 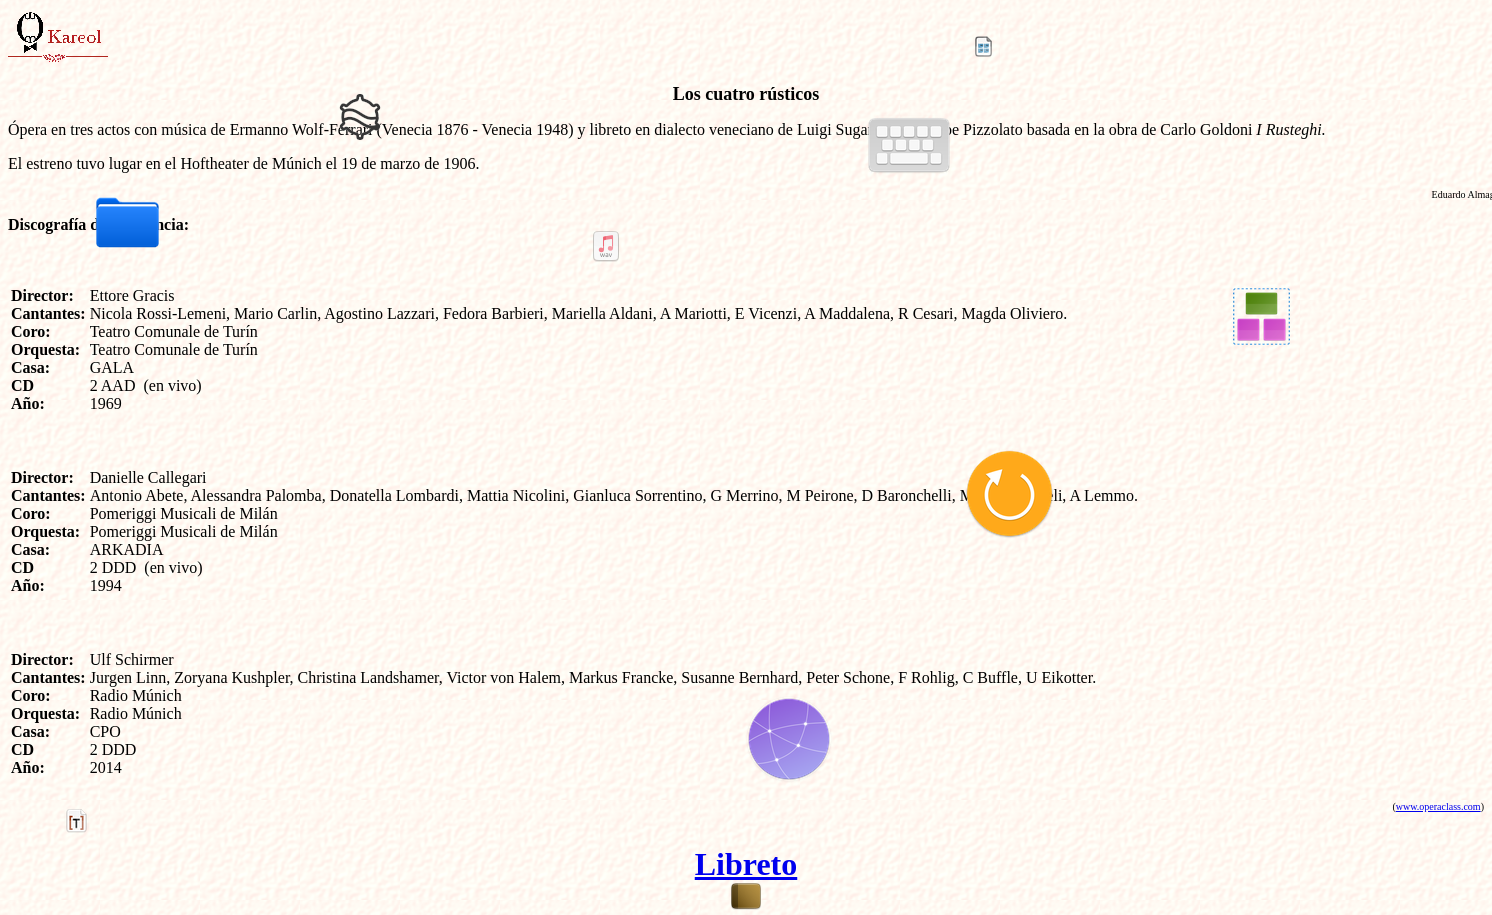 I want to click on open folder to view files, so click(x=127, y=222).